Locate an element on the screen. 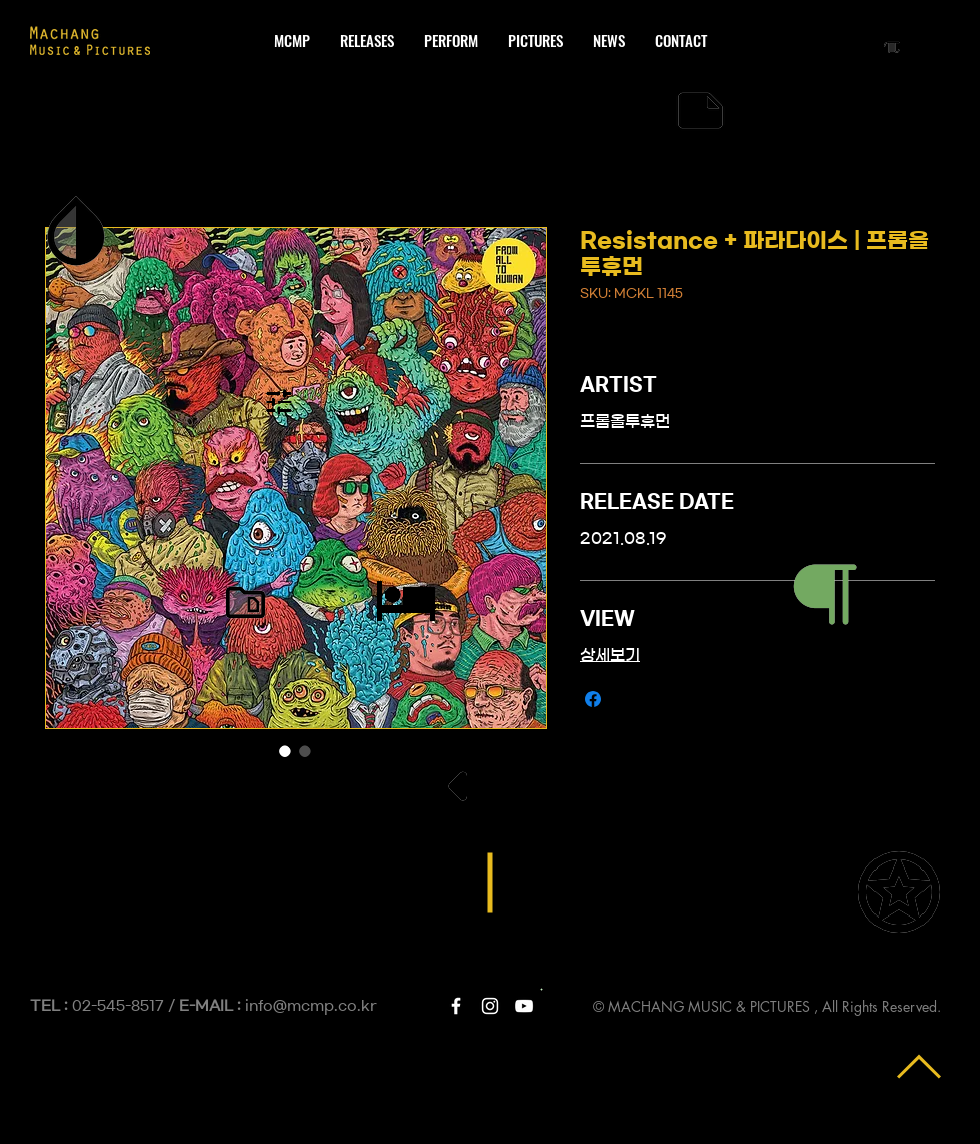 The height and width of the screenshot is (1144, 980). toggle color inversion or dark mode is located at coordinates (76, 231).